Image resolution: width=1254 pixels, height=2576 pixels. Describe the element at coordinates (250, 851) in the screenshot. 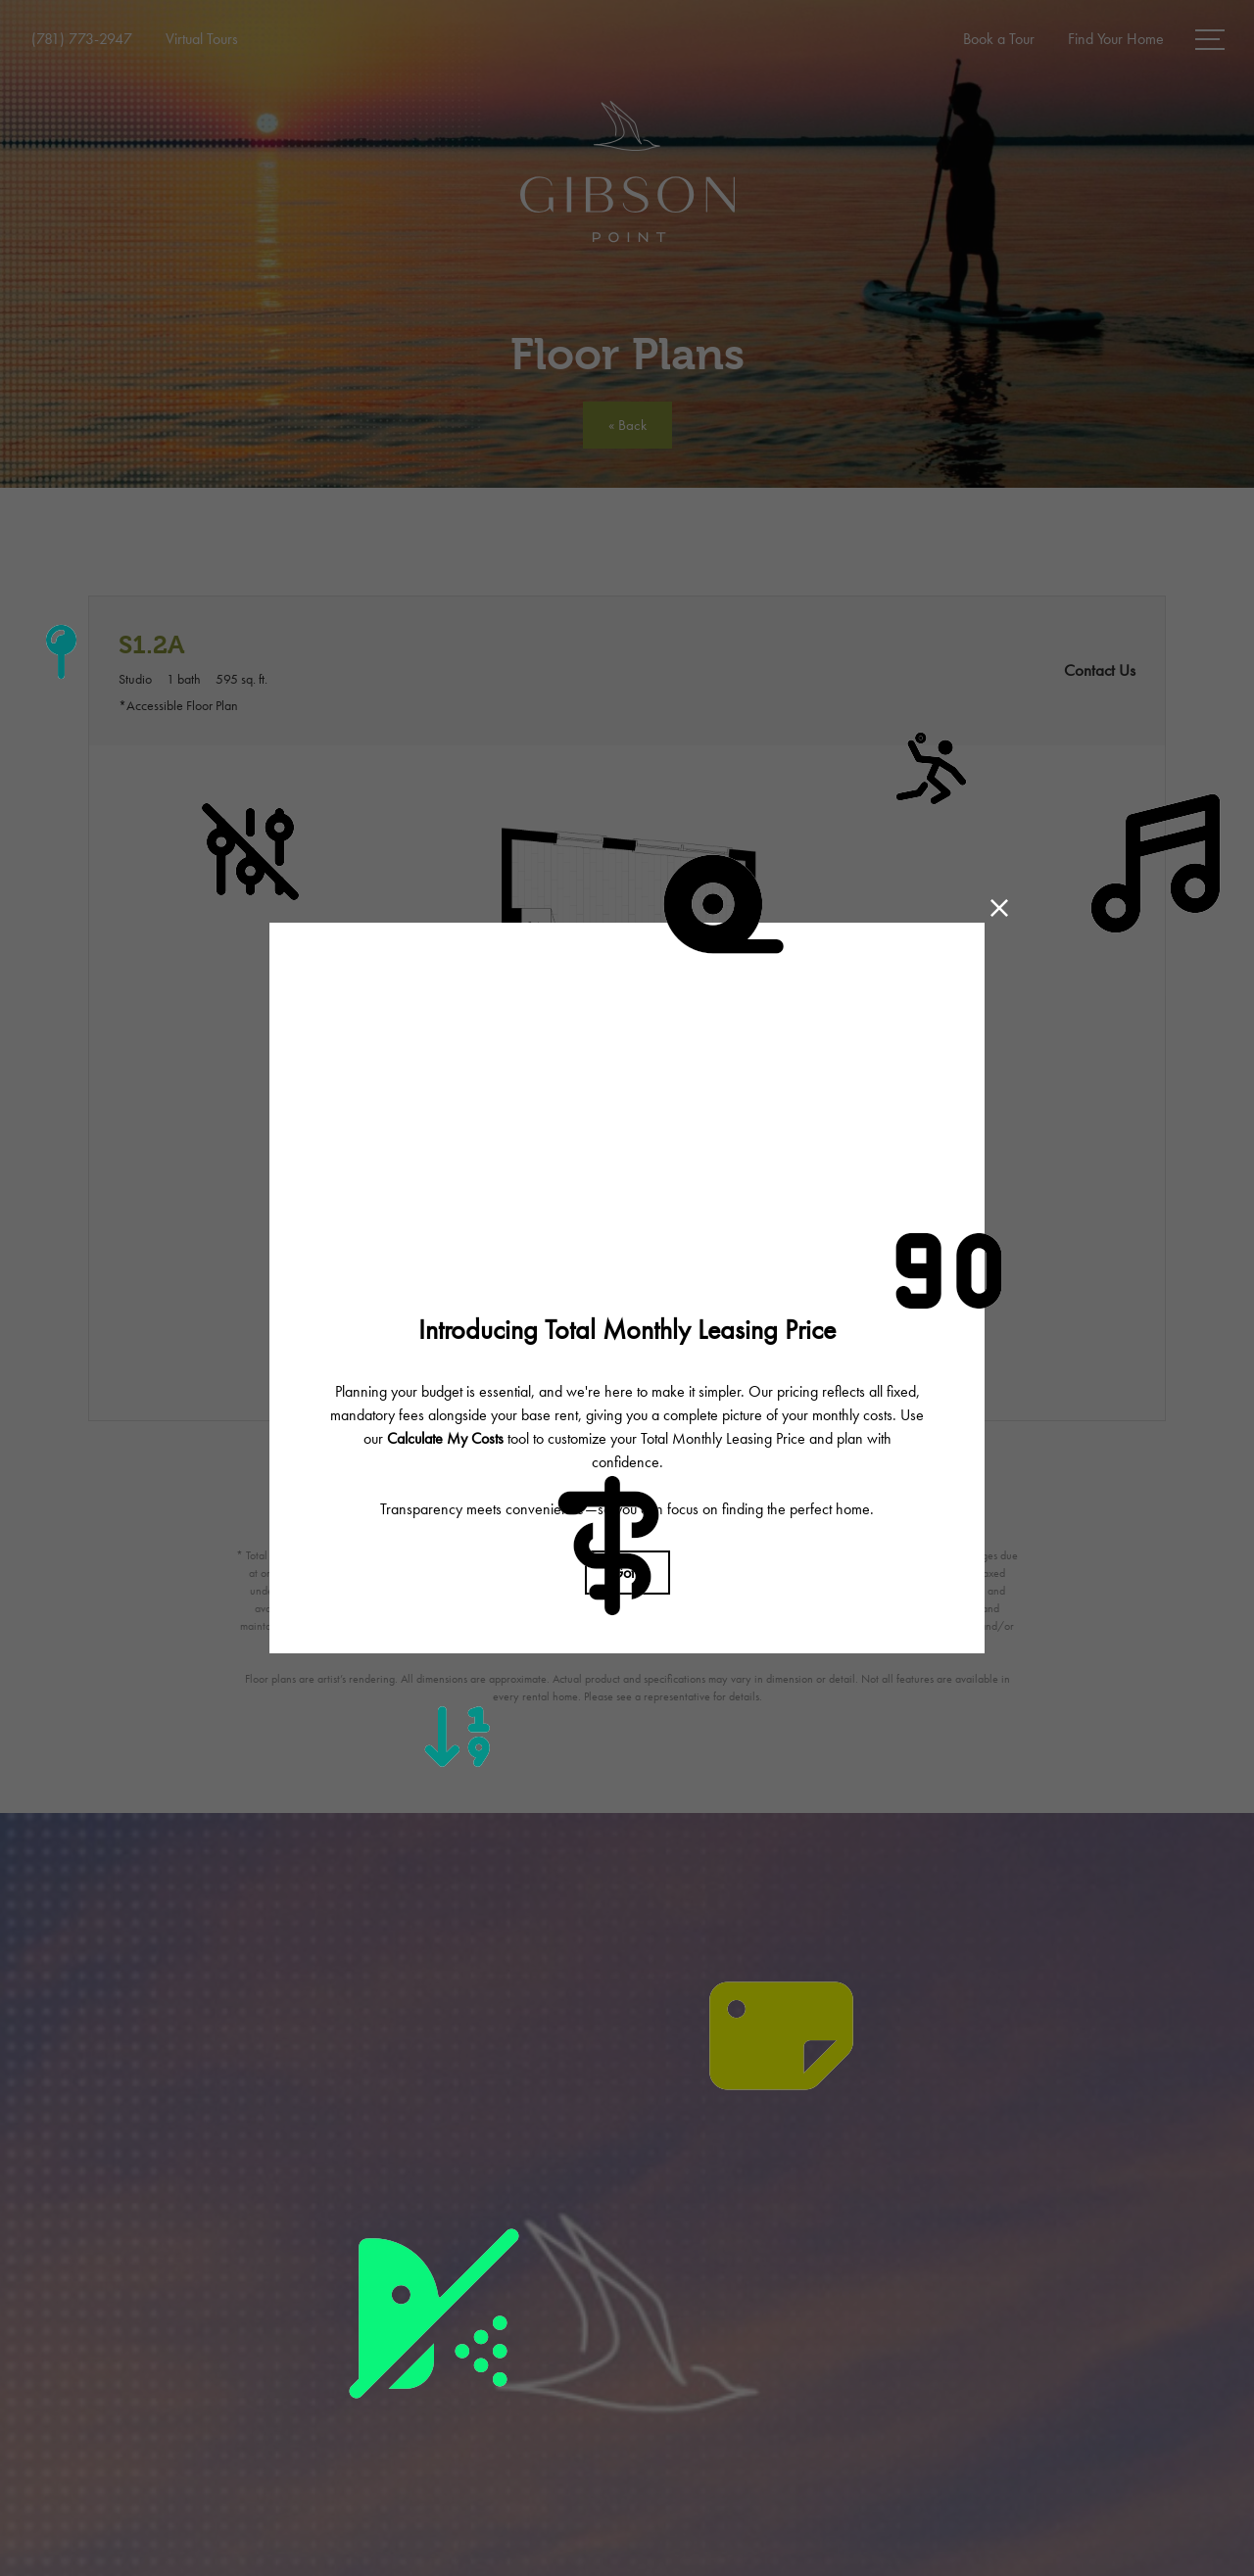

I see `settings or adjustments are disabled` at that location.